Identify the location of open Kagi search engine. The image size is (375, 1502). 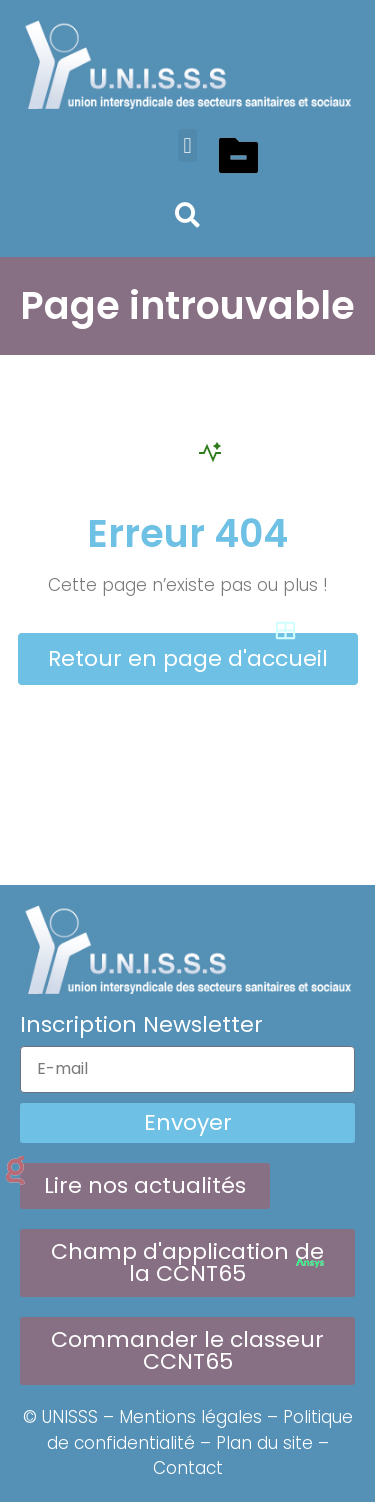
(15, 1170).